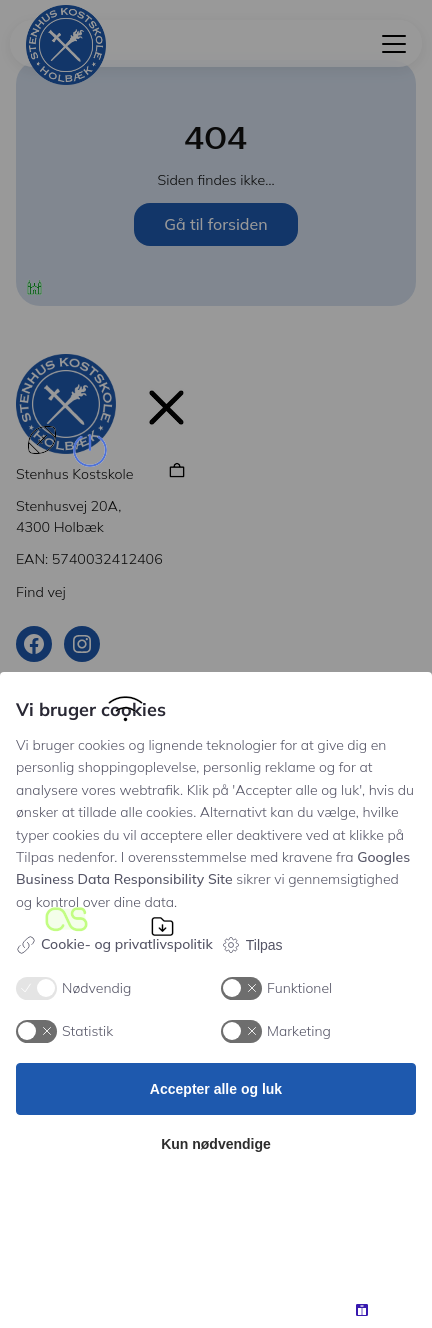 This screenshot has height=1328, width=432. Describe the element at coordinates (125, 702) in the screenshot. I see `indicates moderate wifi signal strength` at that location.